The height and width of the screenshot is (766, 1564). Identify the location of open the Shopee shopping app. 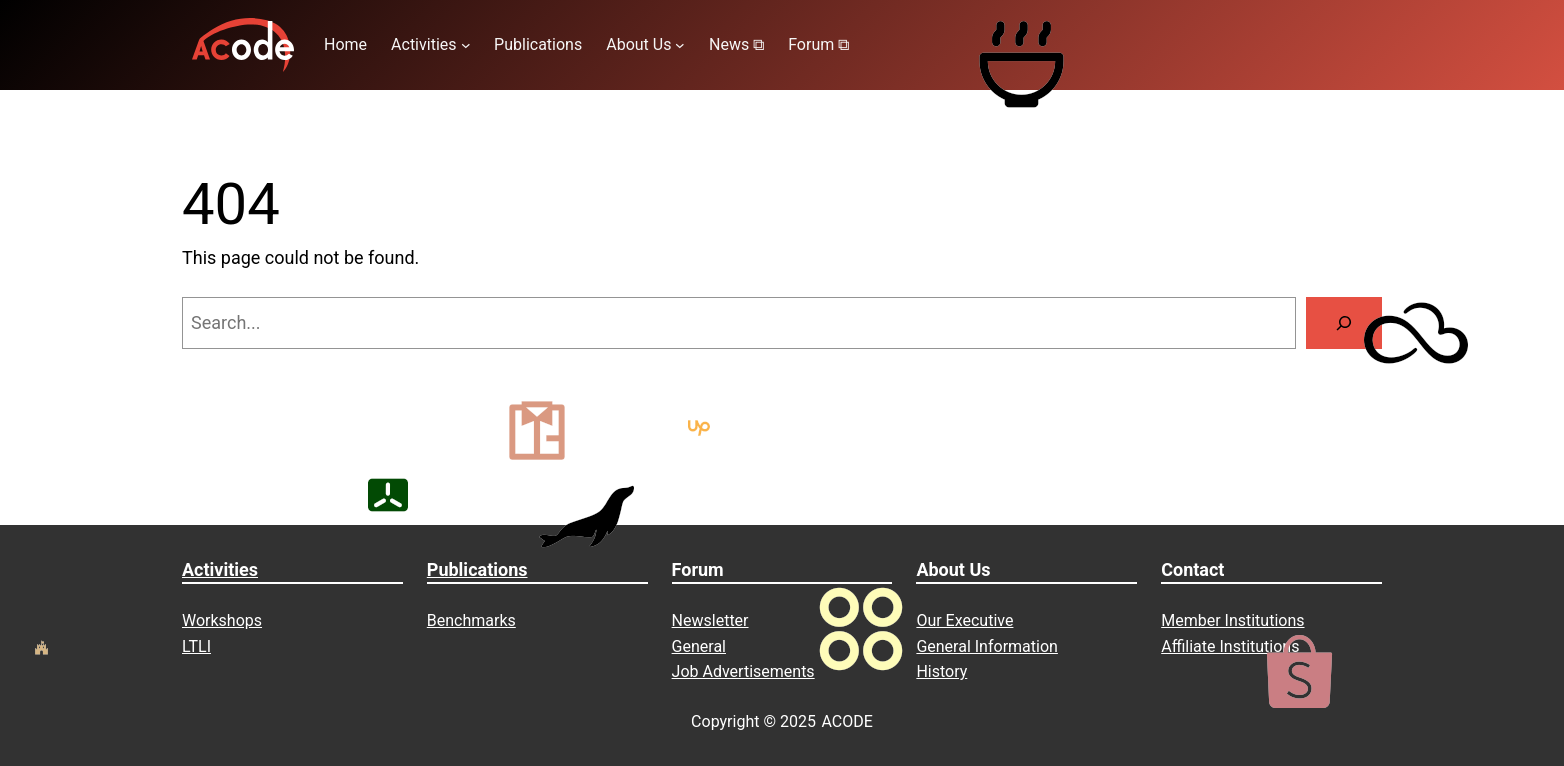
(1299, 671).